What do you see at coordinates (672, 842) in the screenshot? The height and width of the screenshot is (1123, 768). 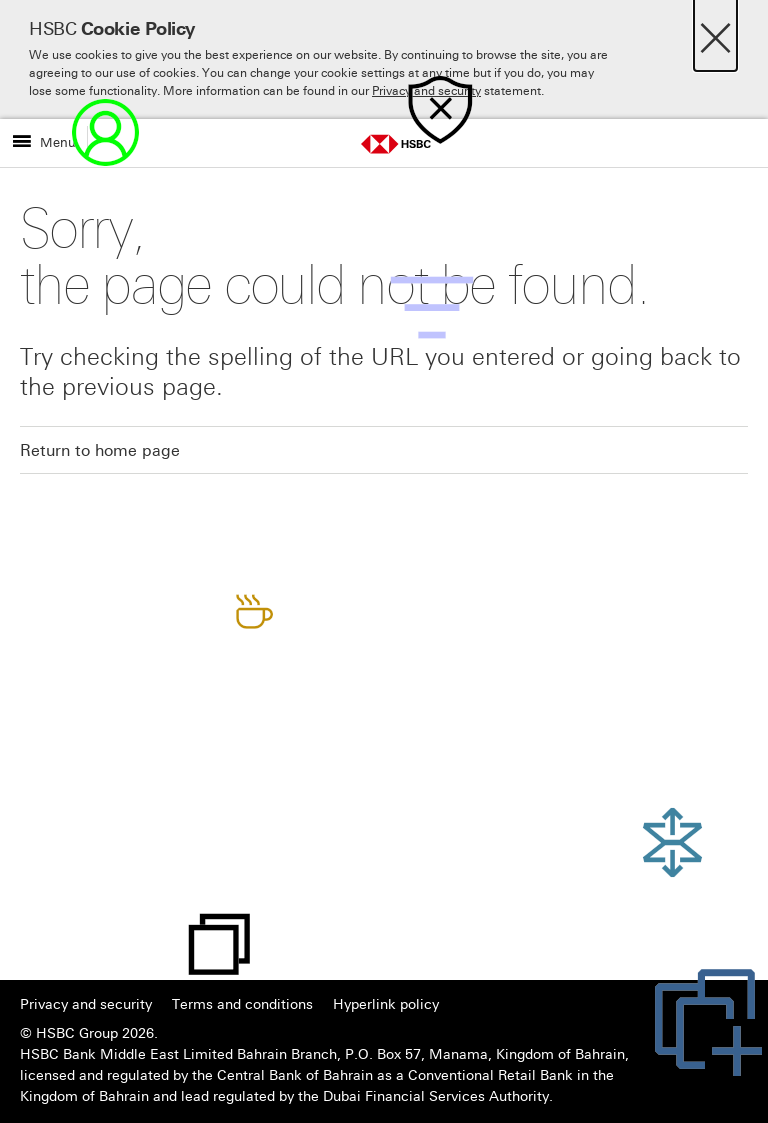 I see `expand all collapsed sections` at bounding box center [672, 842].